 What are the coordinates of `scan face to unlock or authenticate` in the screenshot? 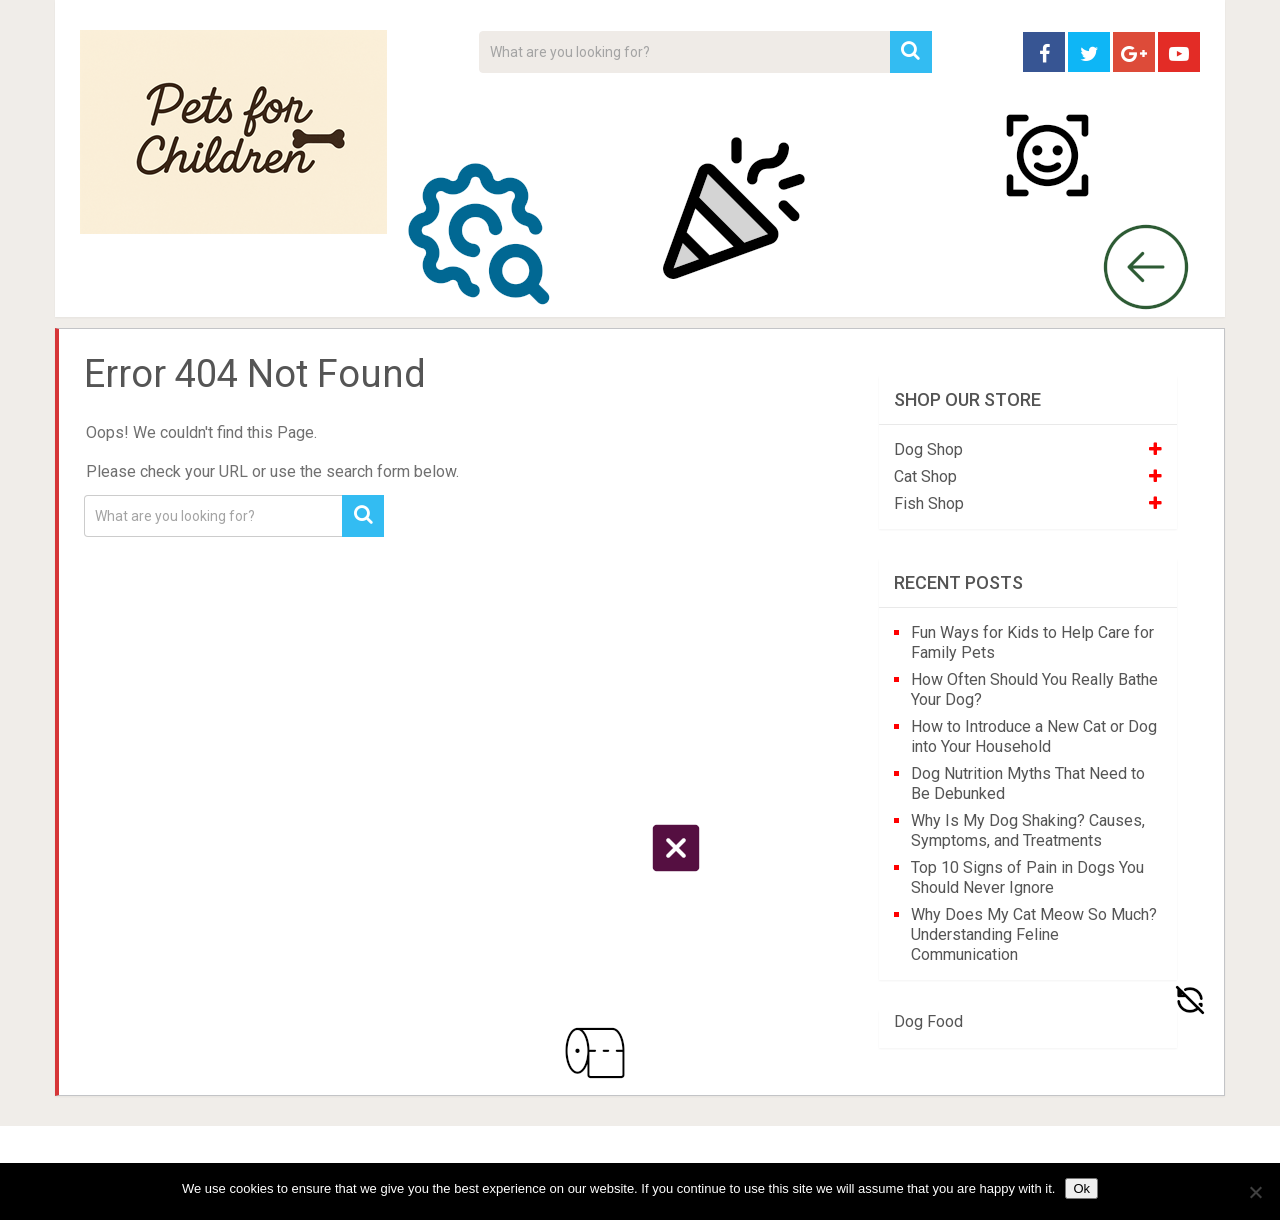 It's located at (1047, 155).